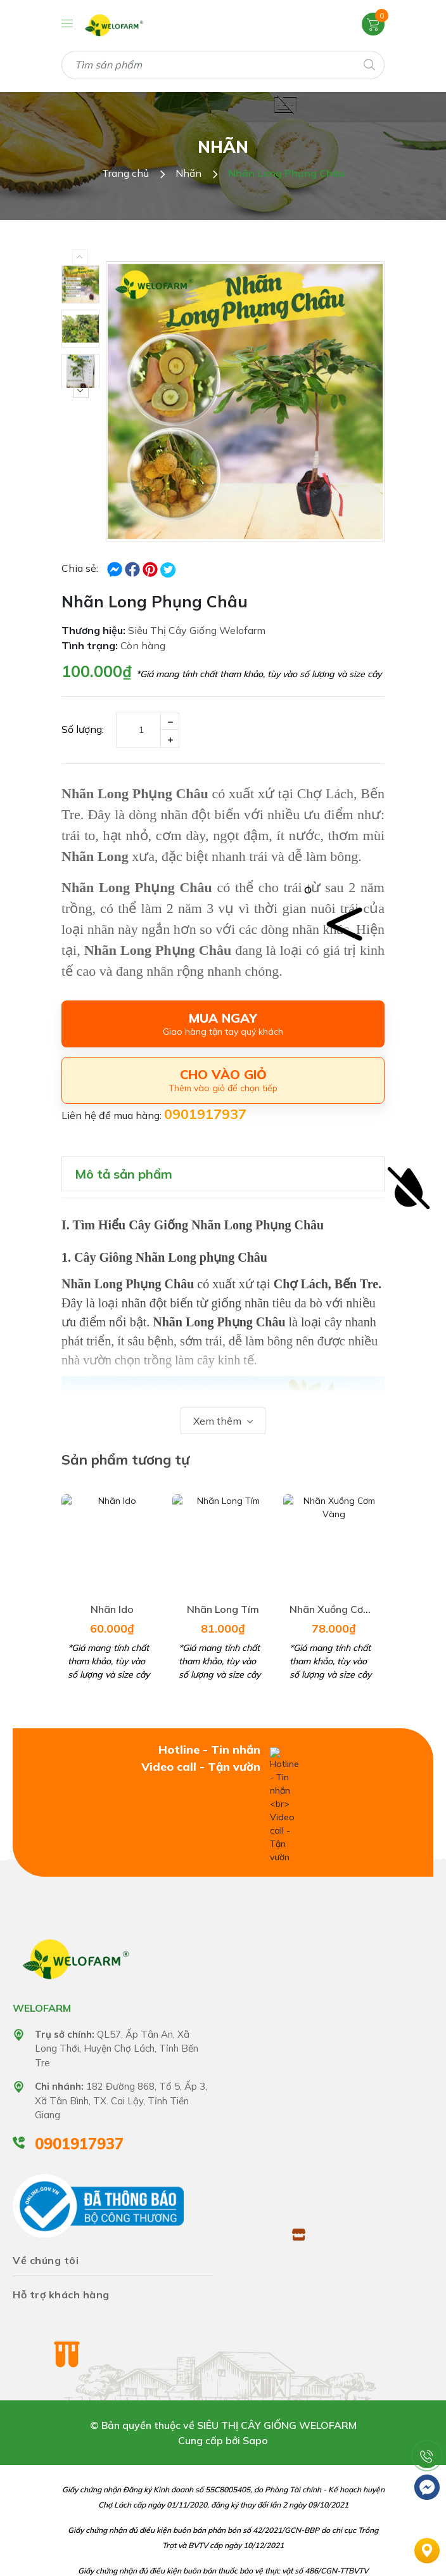 Image resolution: width=446 pixels, height=2576 pixels. Describe the element at coordinates (345, 924) in the screenshot. I see `navigate back to the previous screen` at that location.